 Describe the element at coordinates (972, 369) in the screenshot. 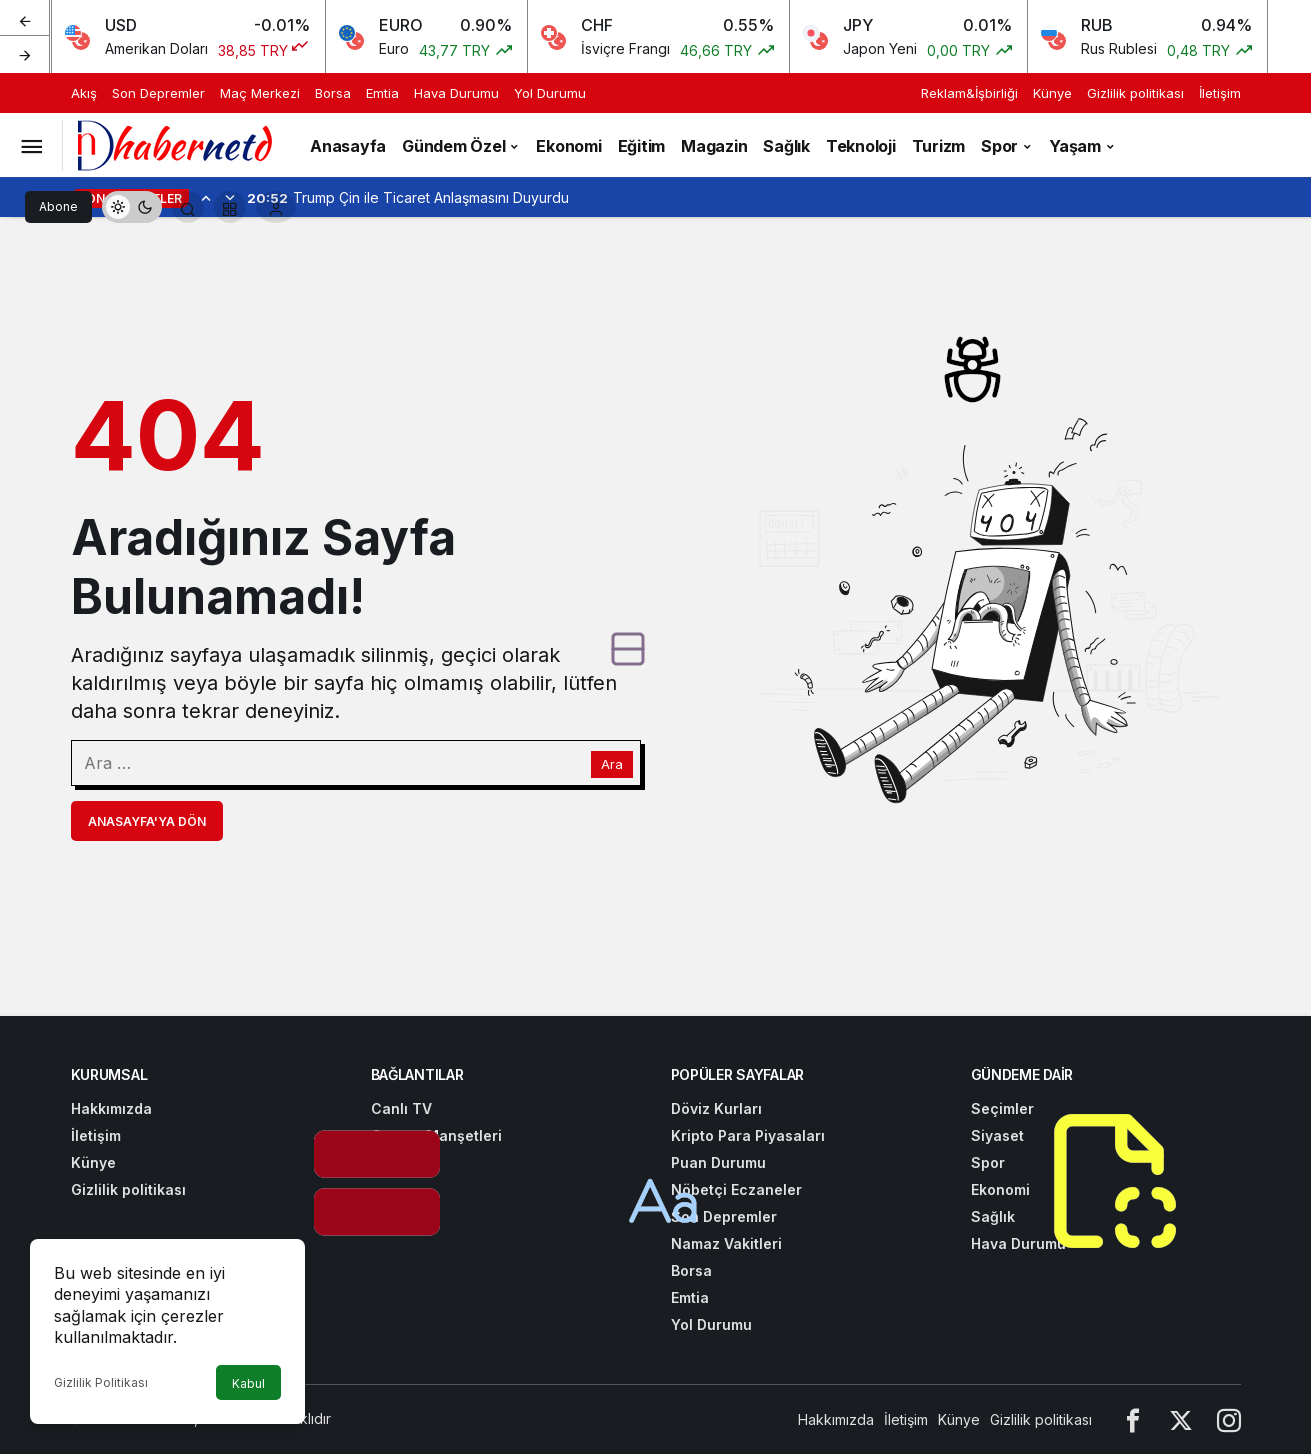

I see `report a bug or issue` at that location.